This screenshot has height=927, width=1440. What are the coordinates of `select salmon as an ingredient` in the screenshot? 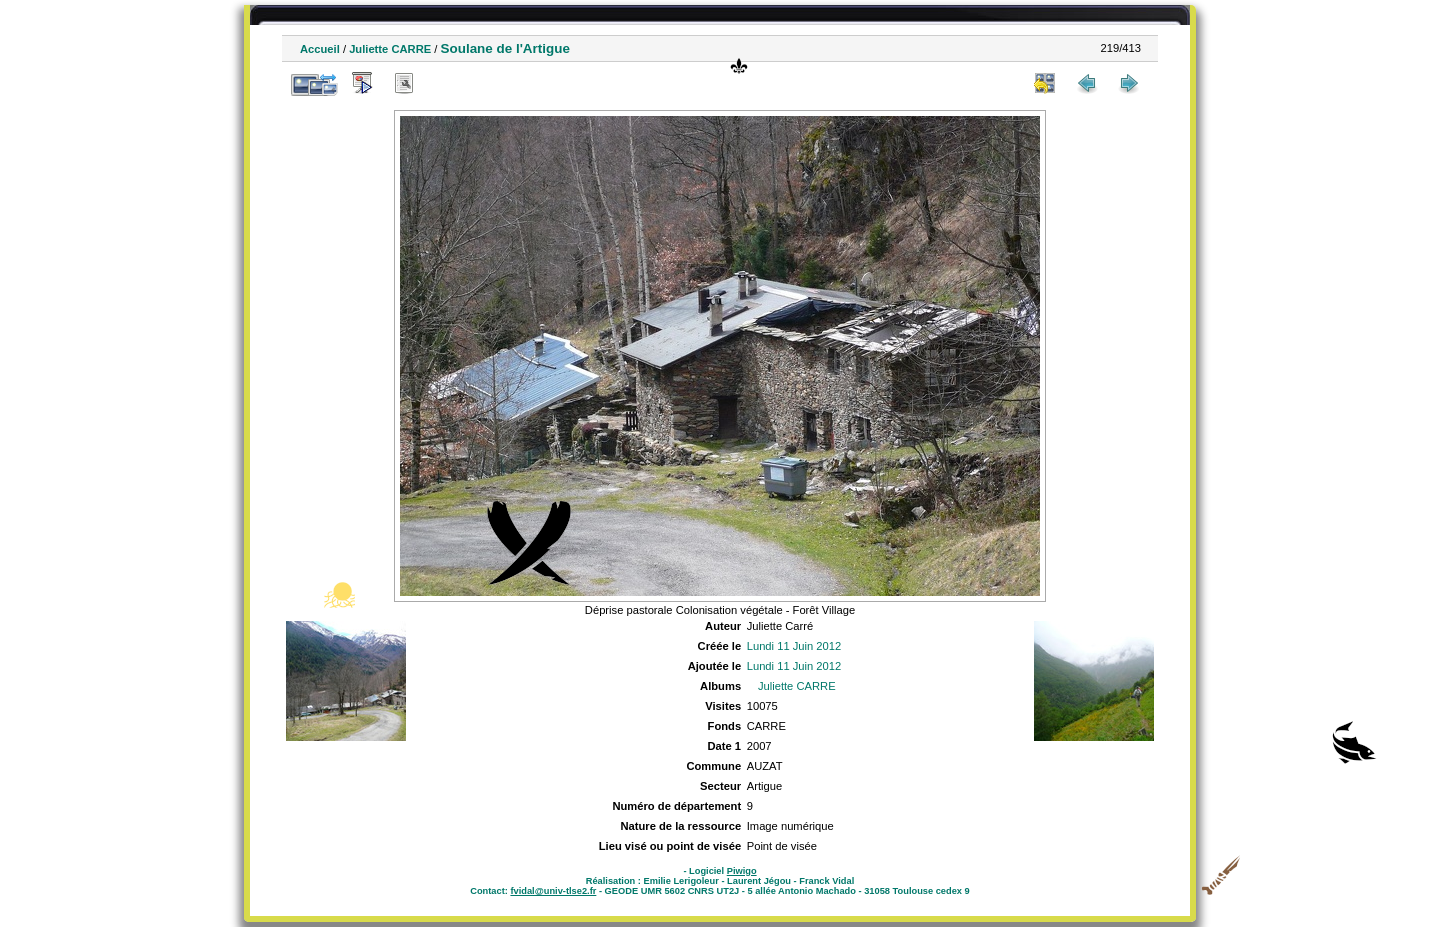 It's located at (1354, 742).